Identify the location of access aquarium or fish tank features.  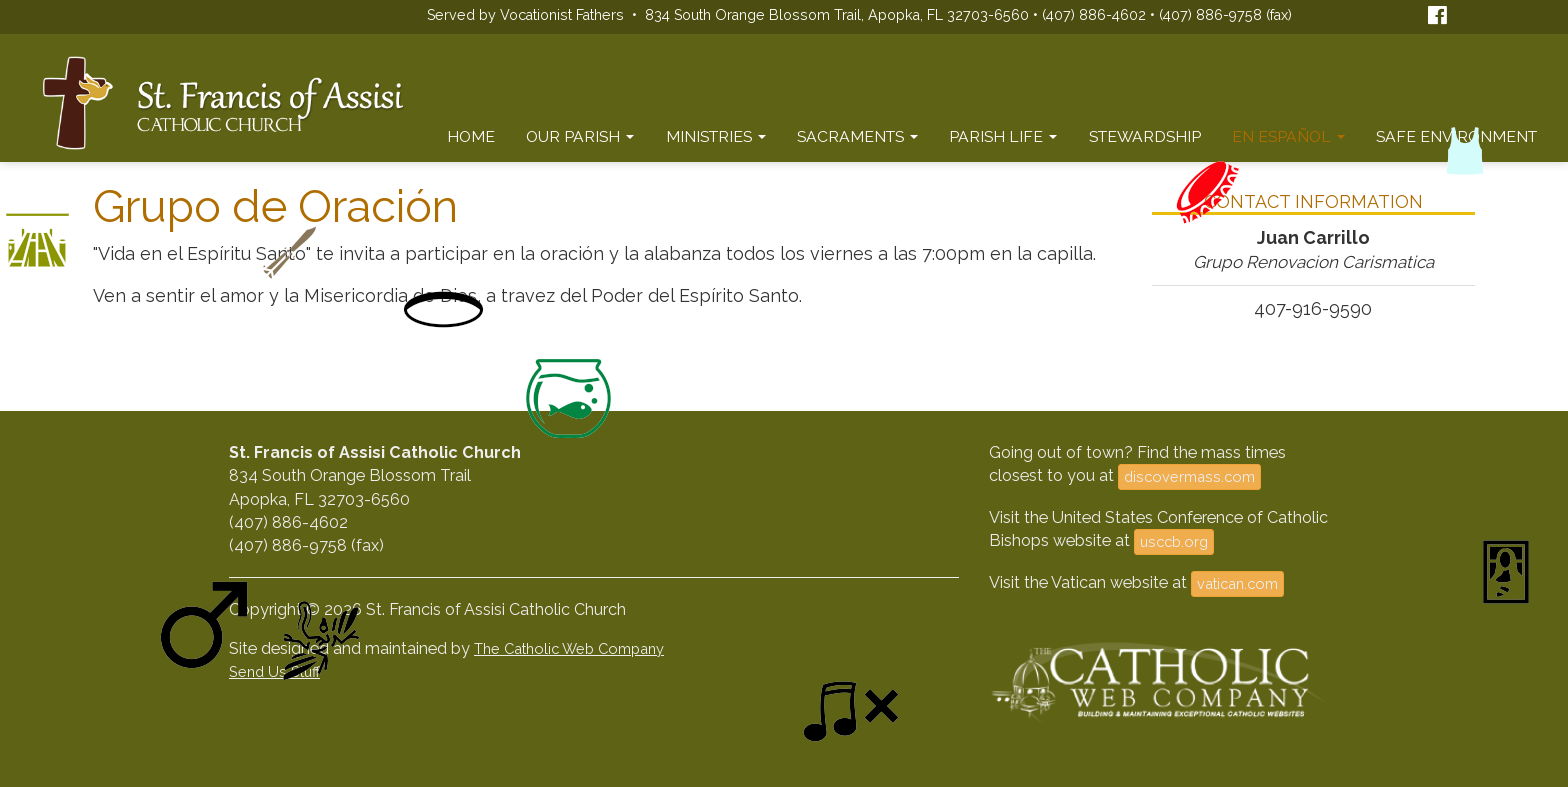
(568, 398).